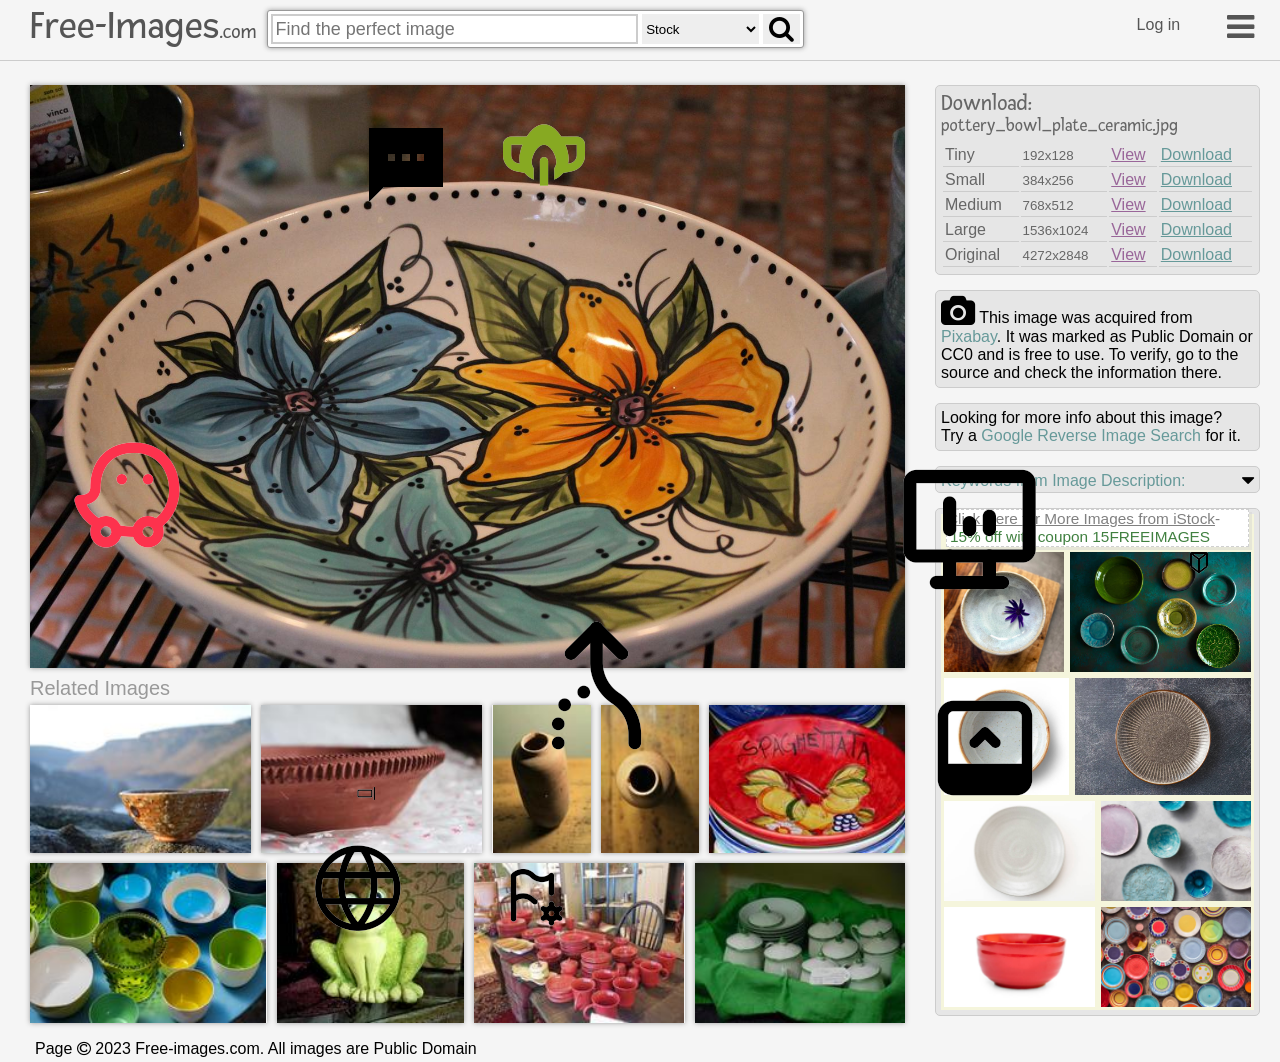 This screenshot has width=1280, height=1062. I want to click on open waze navigation app, so click(127, 495).